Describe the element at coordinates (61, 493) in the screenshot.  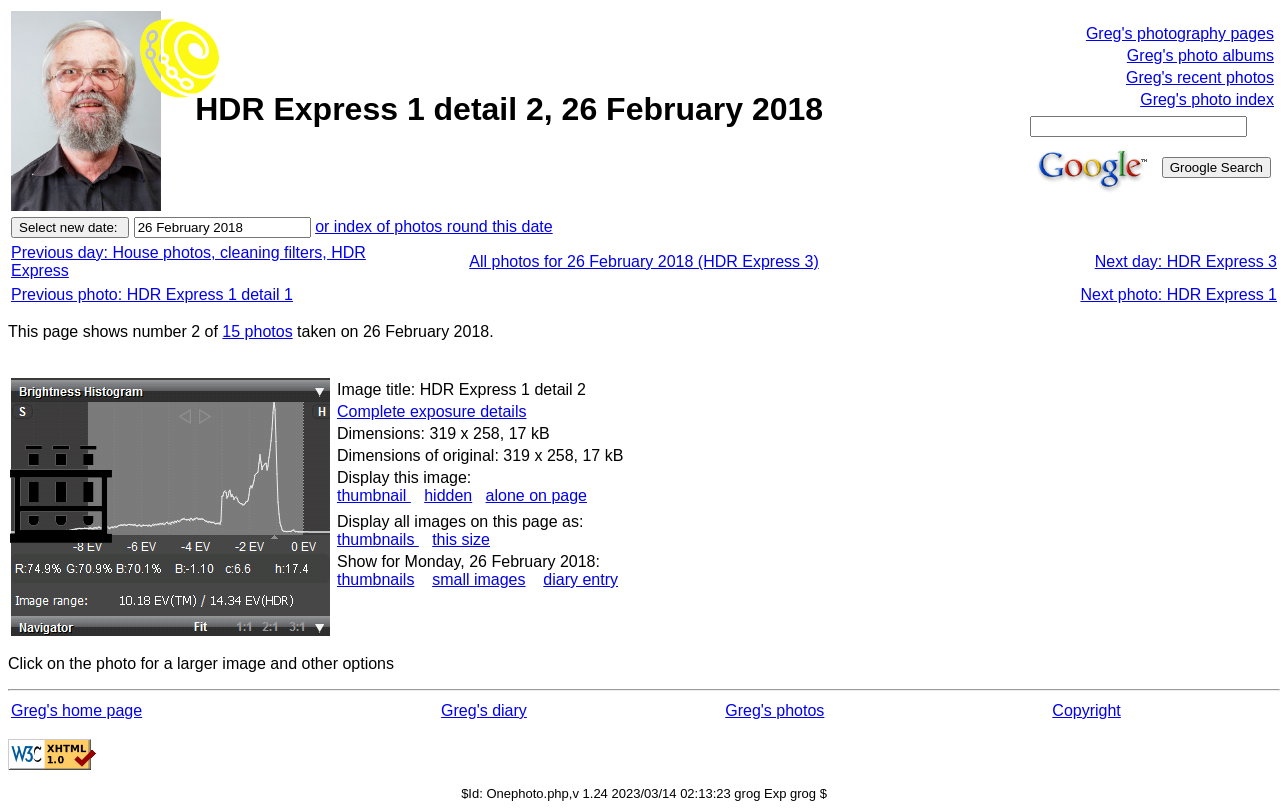
I see `access laboratory or science features` at that location.